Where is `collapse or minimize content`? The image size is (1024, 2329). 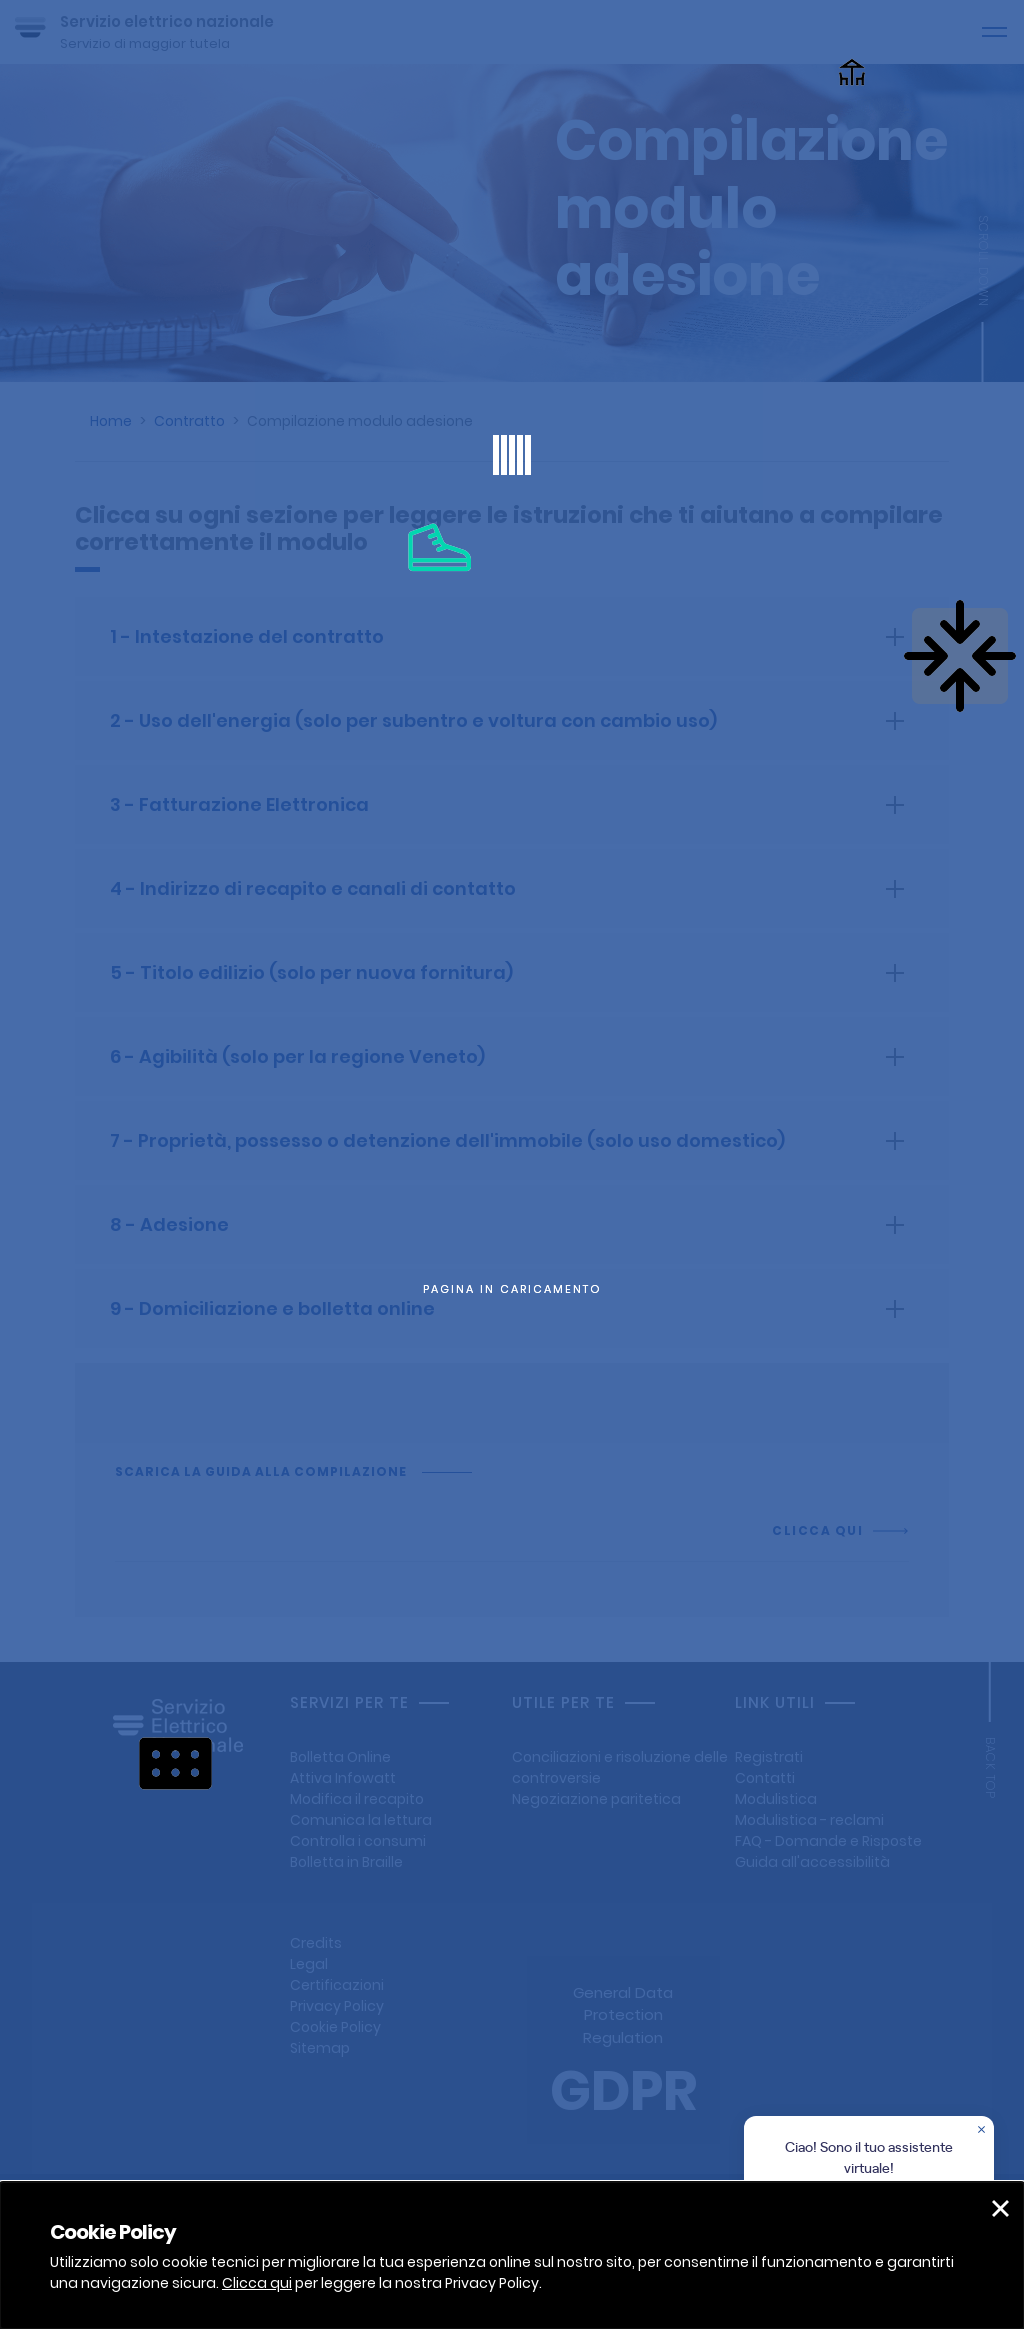
collapse or minimize content is located at coordinates (960, 656).